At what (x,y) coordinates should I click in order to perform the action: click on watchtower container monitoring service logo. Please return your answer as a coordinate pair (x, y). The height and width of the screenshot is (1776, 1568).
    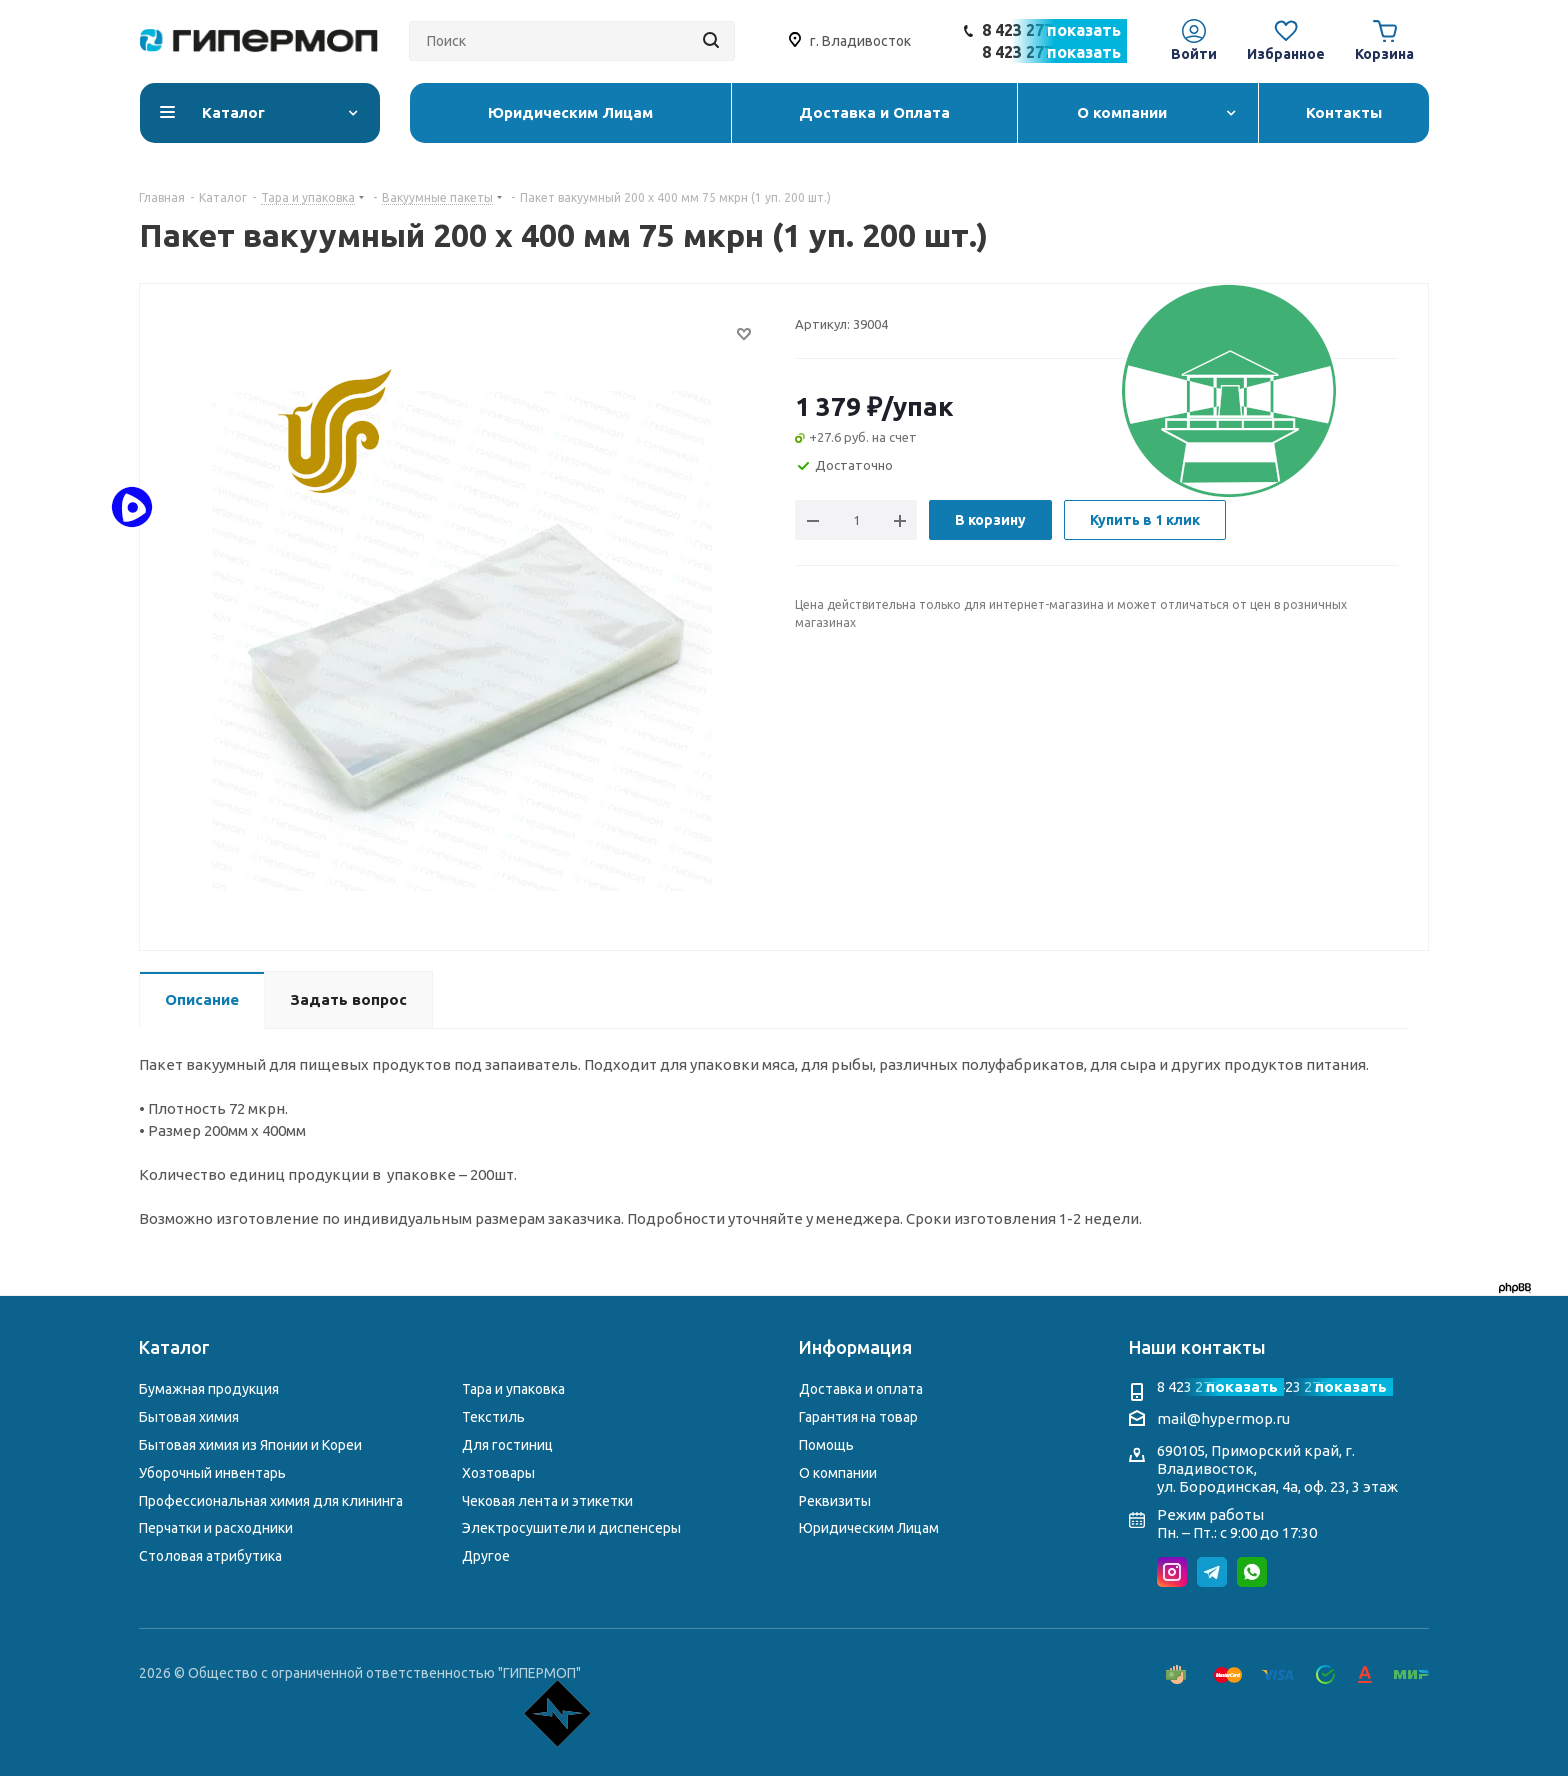
    Looking at the image, I should click on (1229, 391).